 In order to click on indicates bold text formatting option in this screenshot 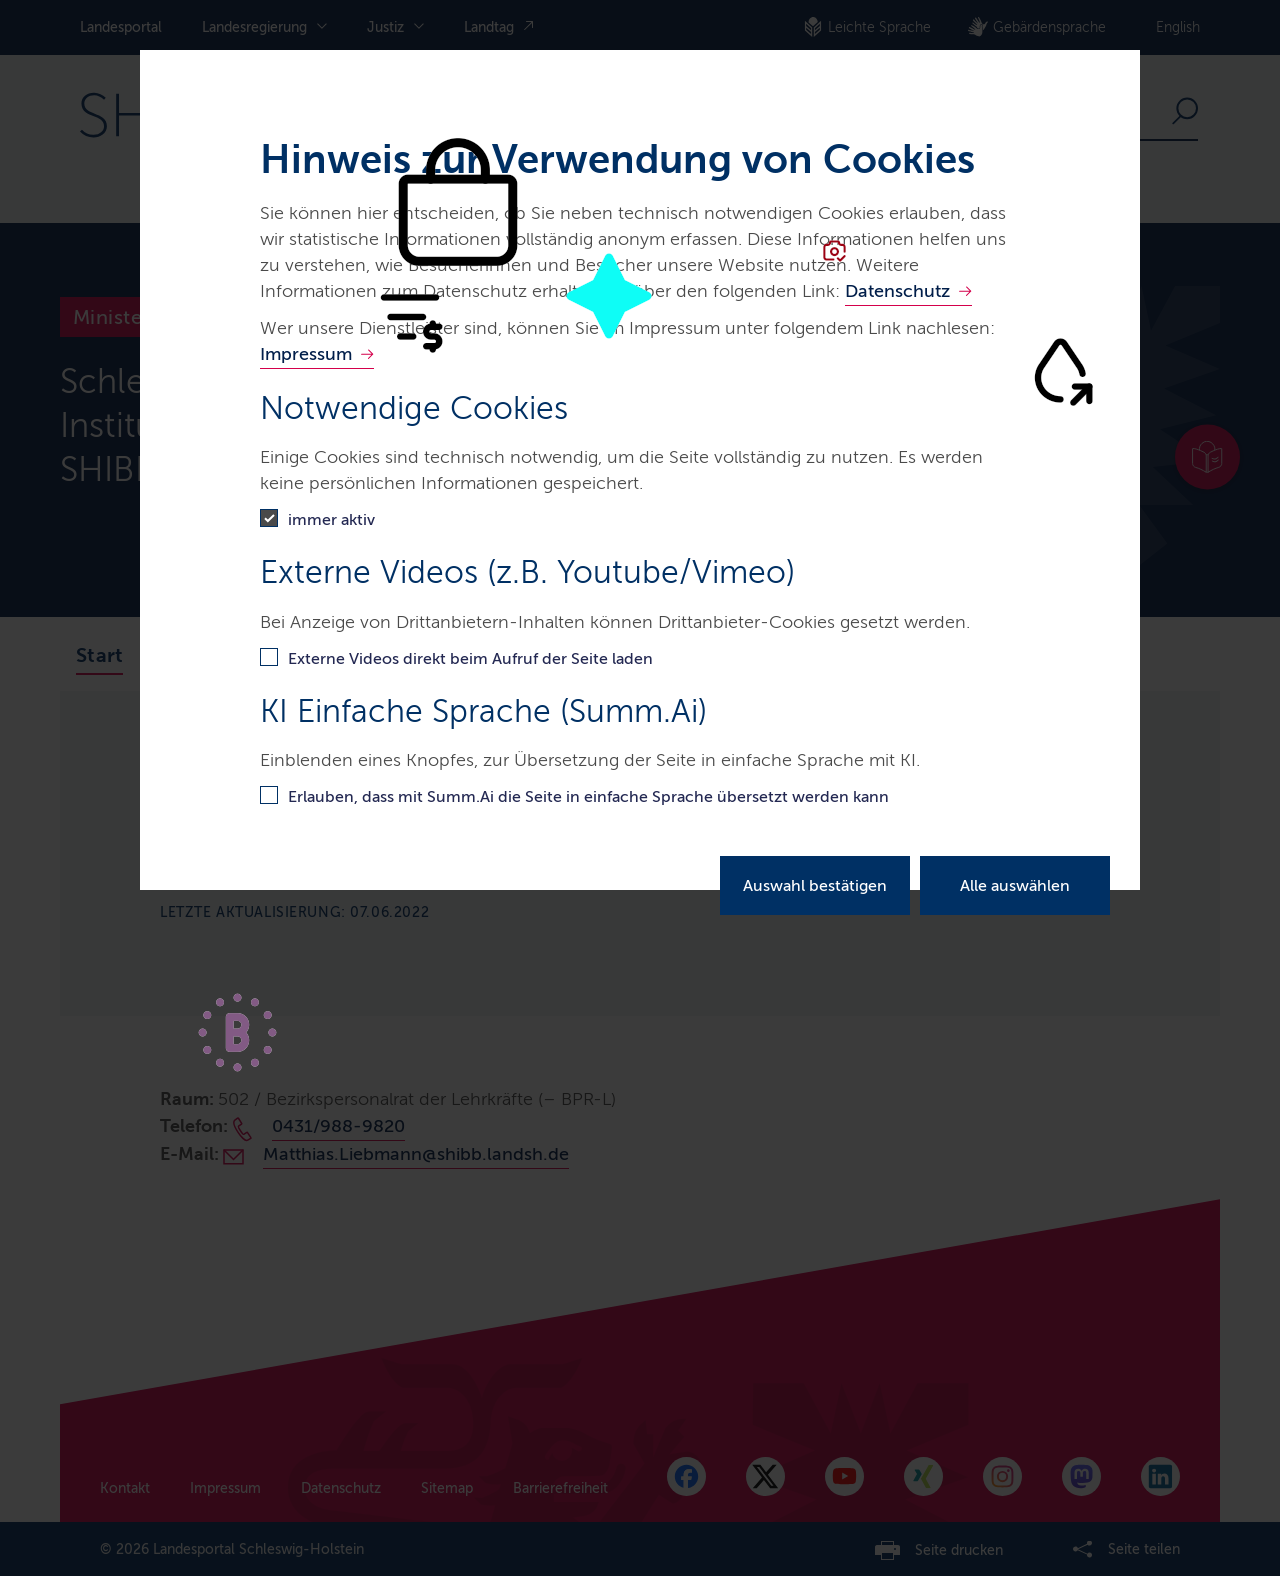, I will do `click(237, 1032)`.